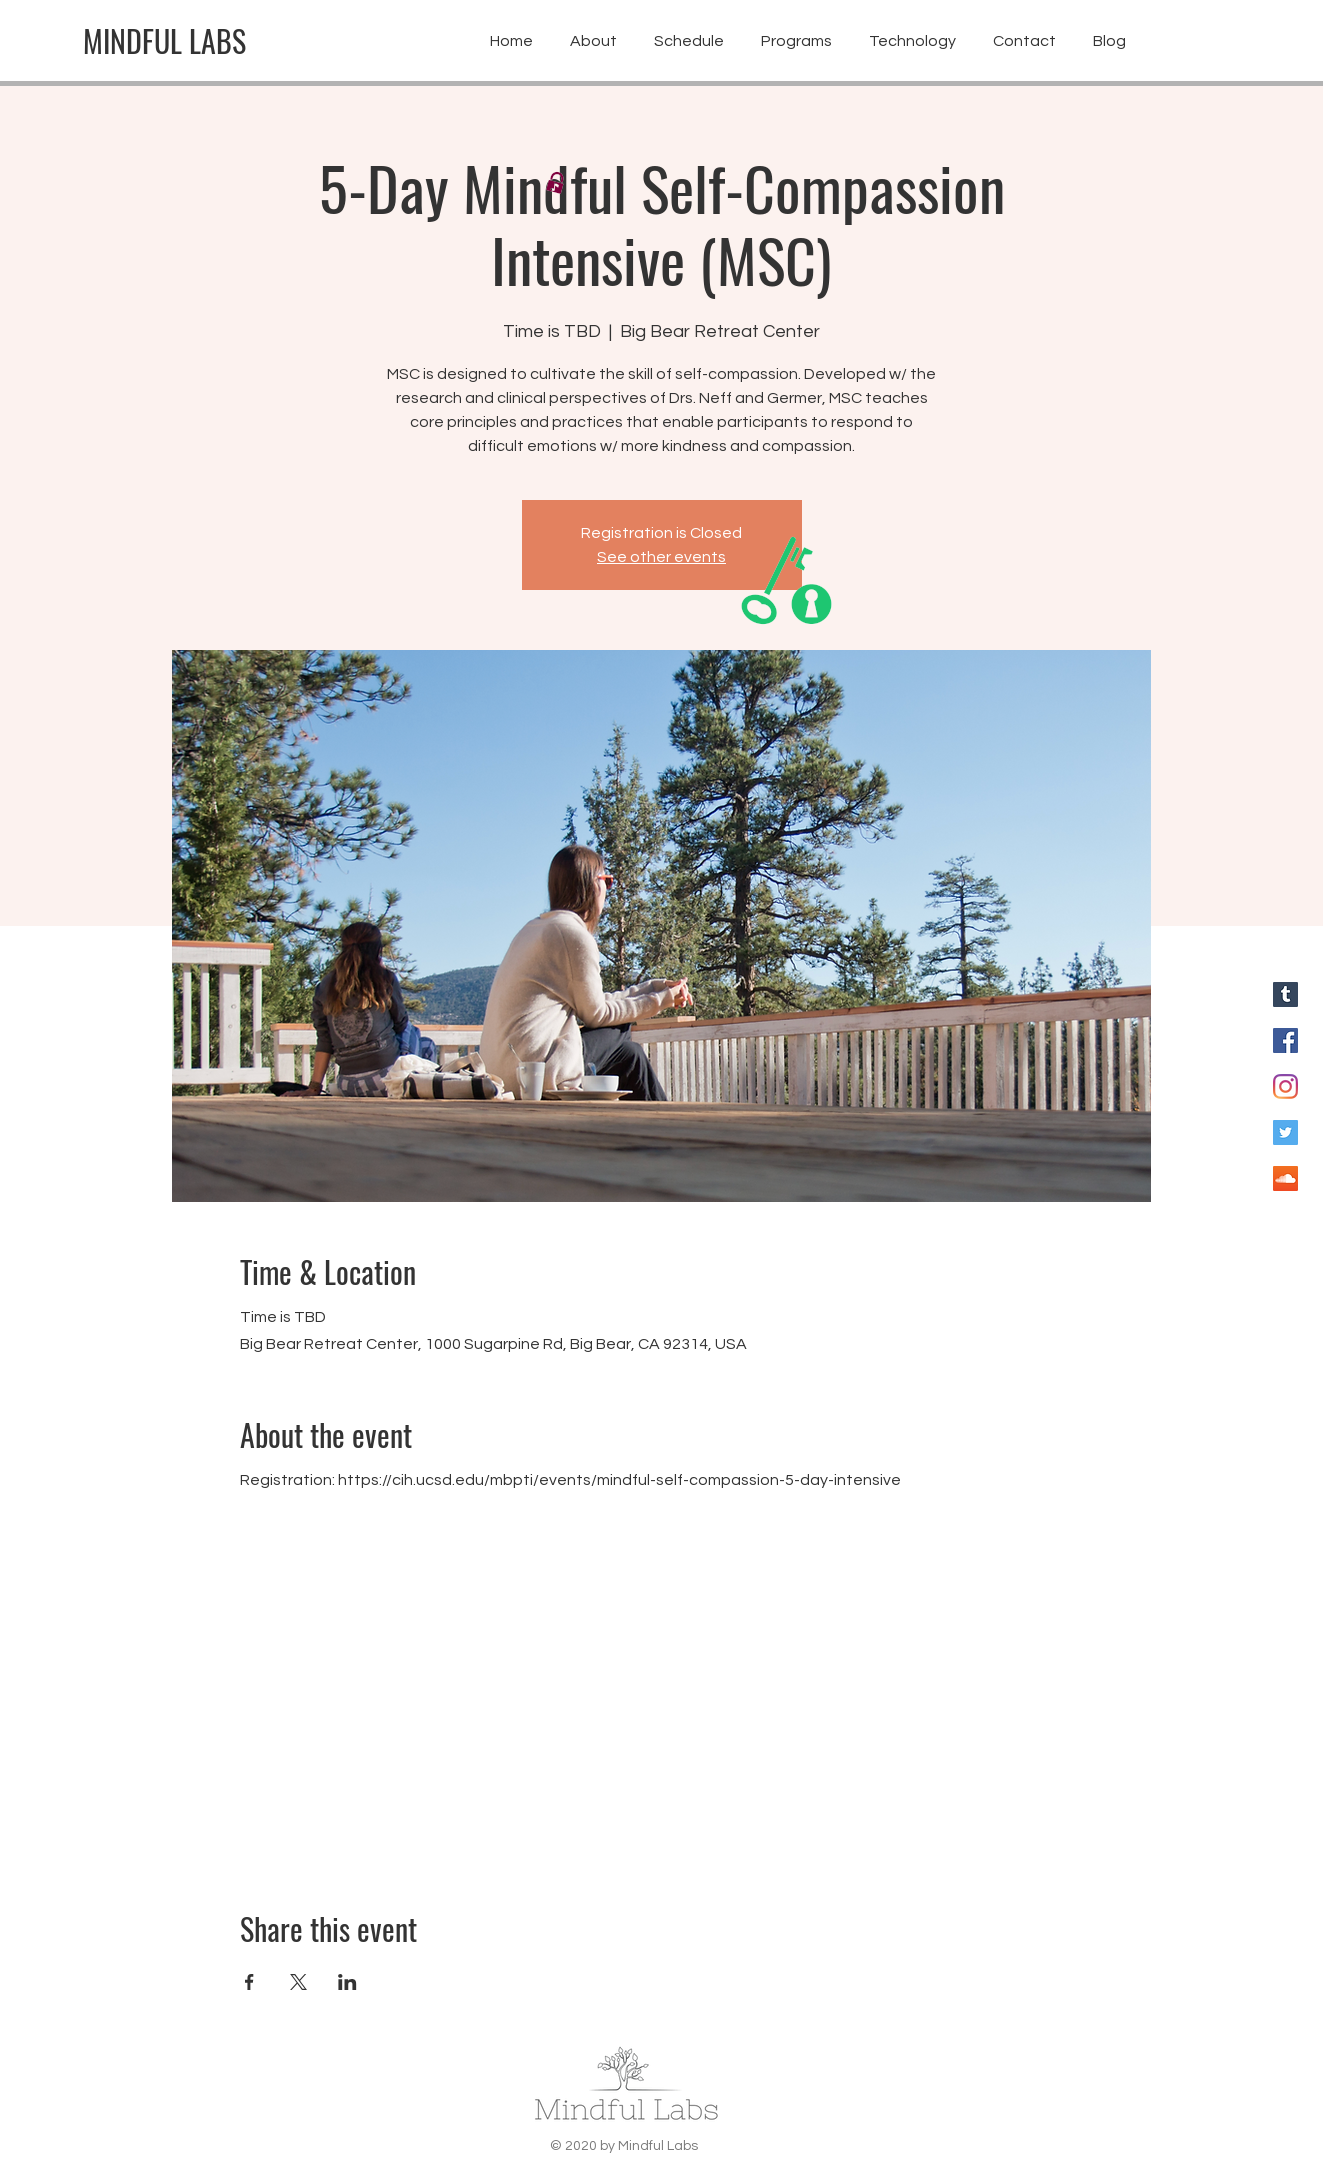 The image size is (1323, 2173). What do you see at coordinates (786, 580) in the screenshot?
I see `lock or unlock a game item` at bounding box center [786, 580].